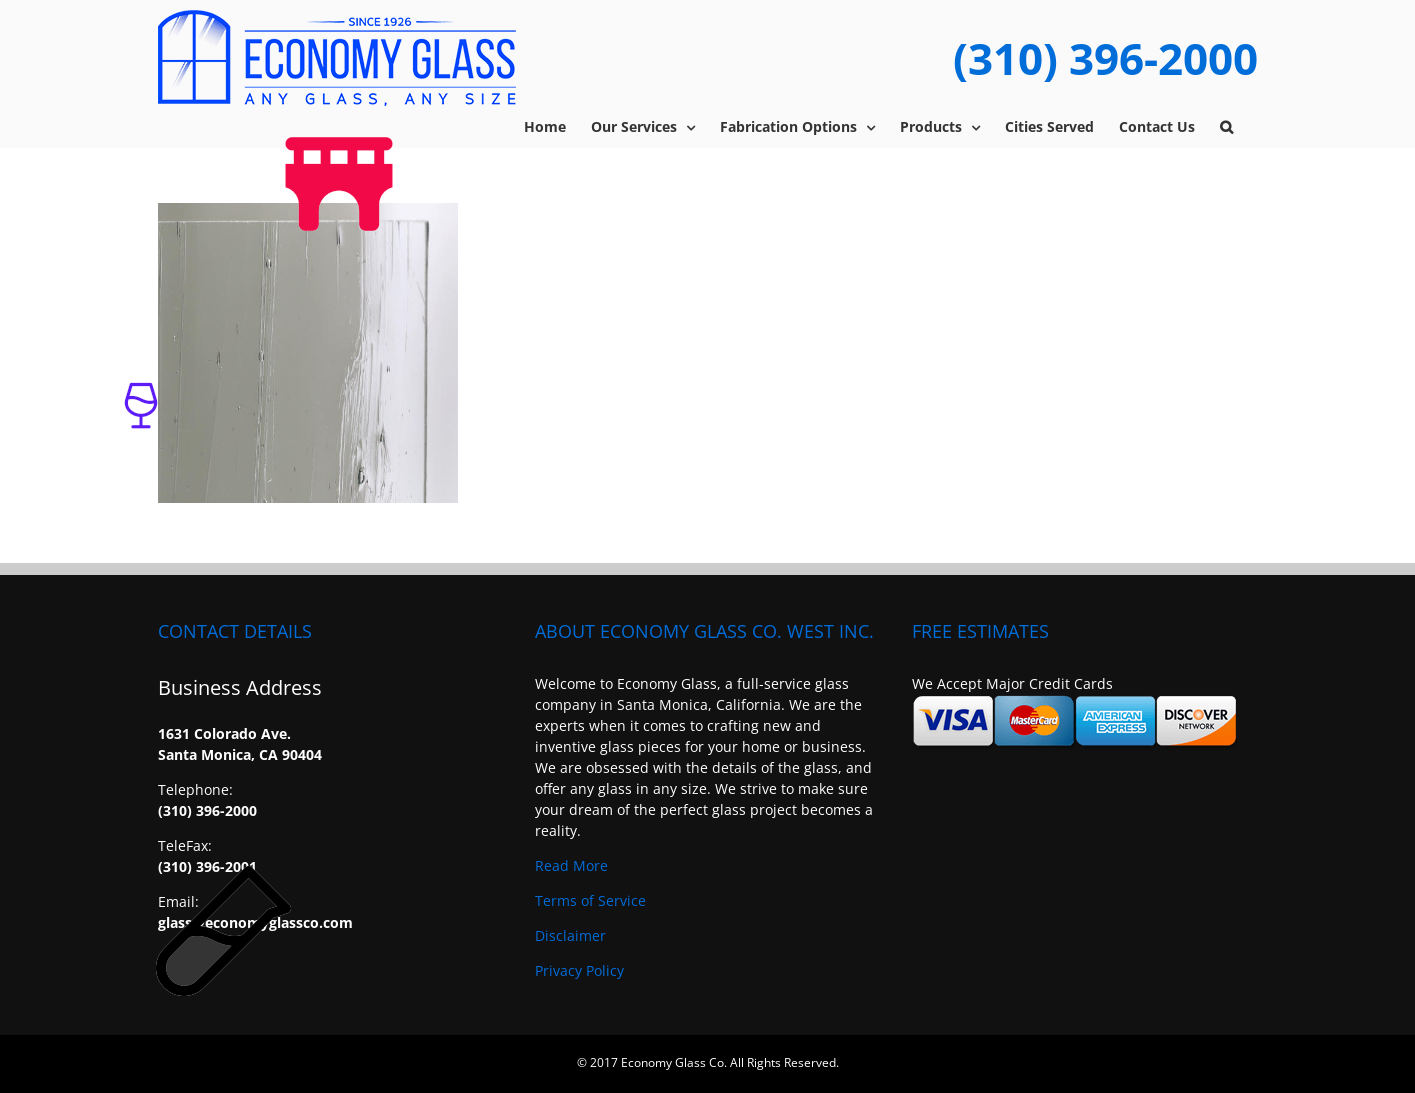 The height and width of the screenshot is (1093, 1415). I want to click on view bridge or overpass locations, so click(339, 184).